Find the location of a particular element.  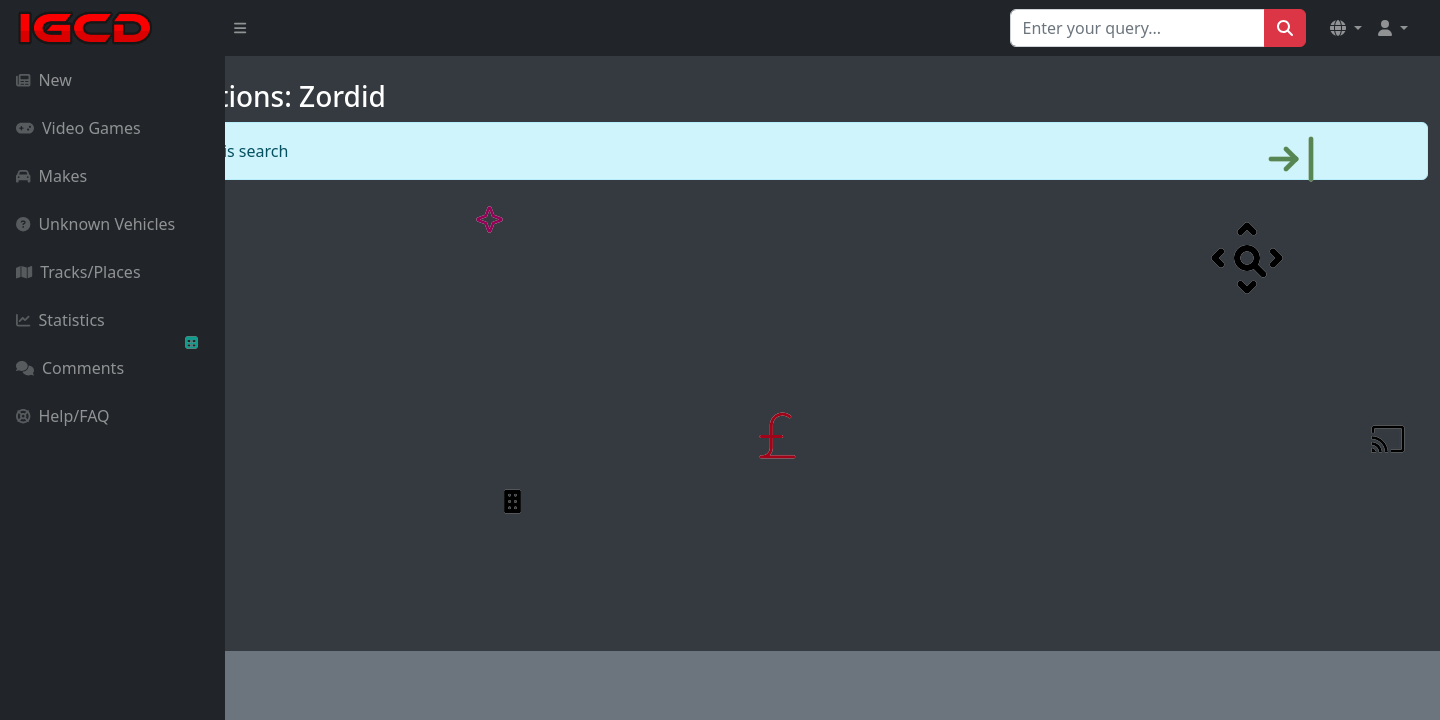

indicates british pound sterling currency is located at coordinates (779, 436).